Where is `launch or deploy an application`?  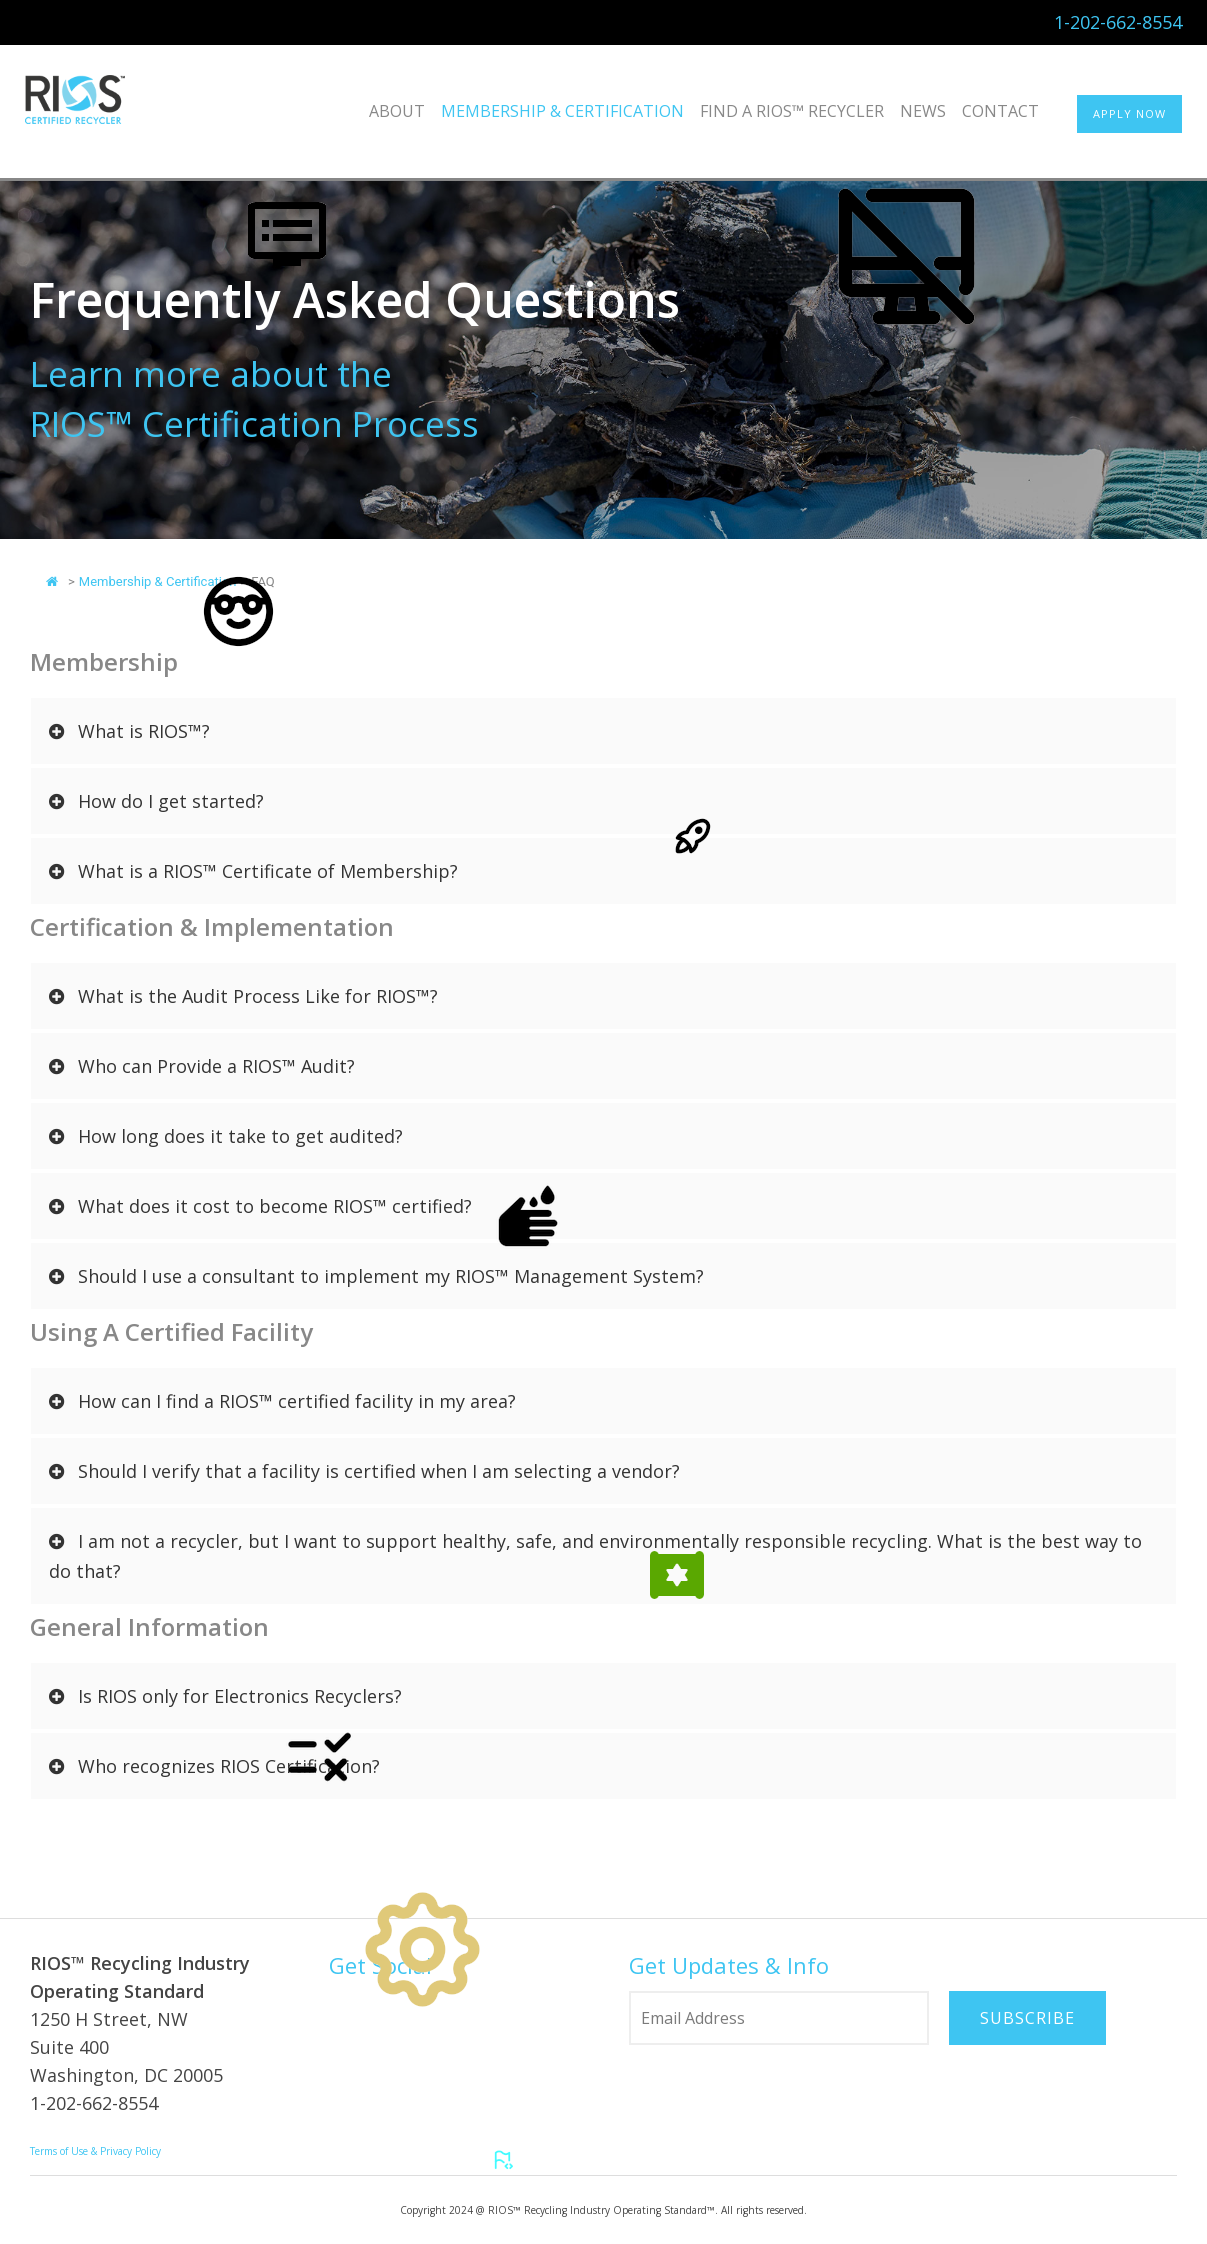 launch or deploy an application is located at coordinates (693, 836).